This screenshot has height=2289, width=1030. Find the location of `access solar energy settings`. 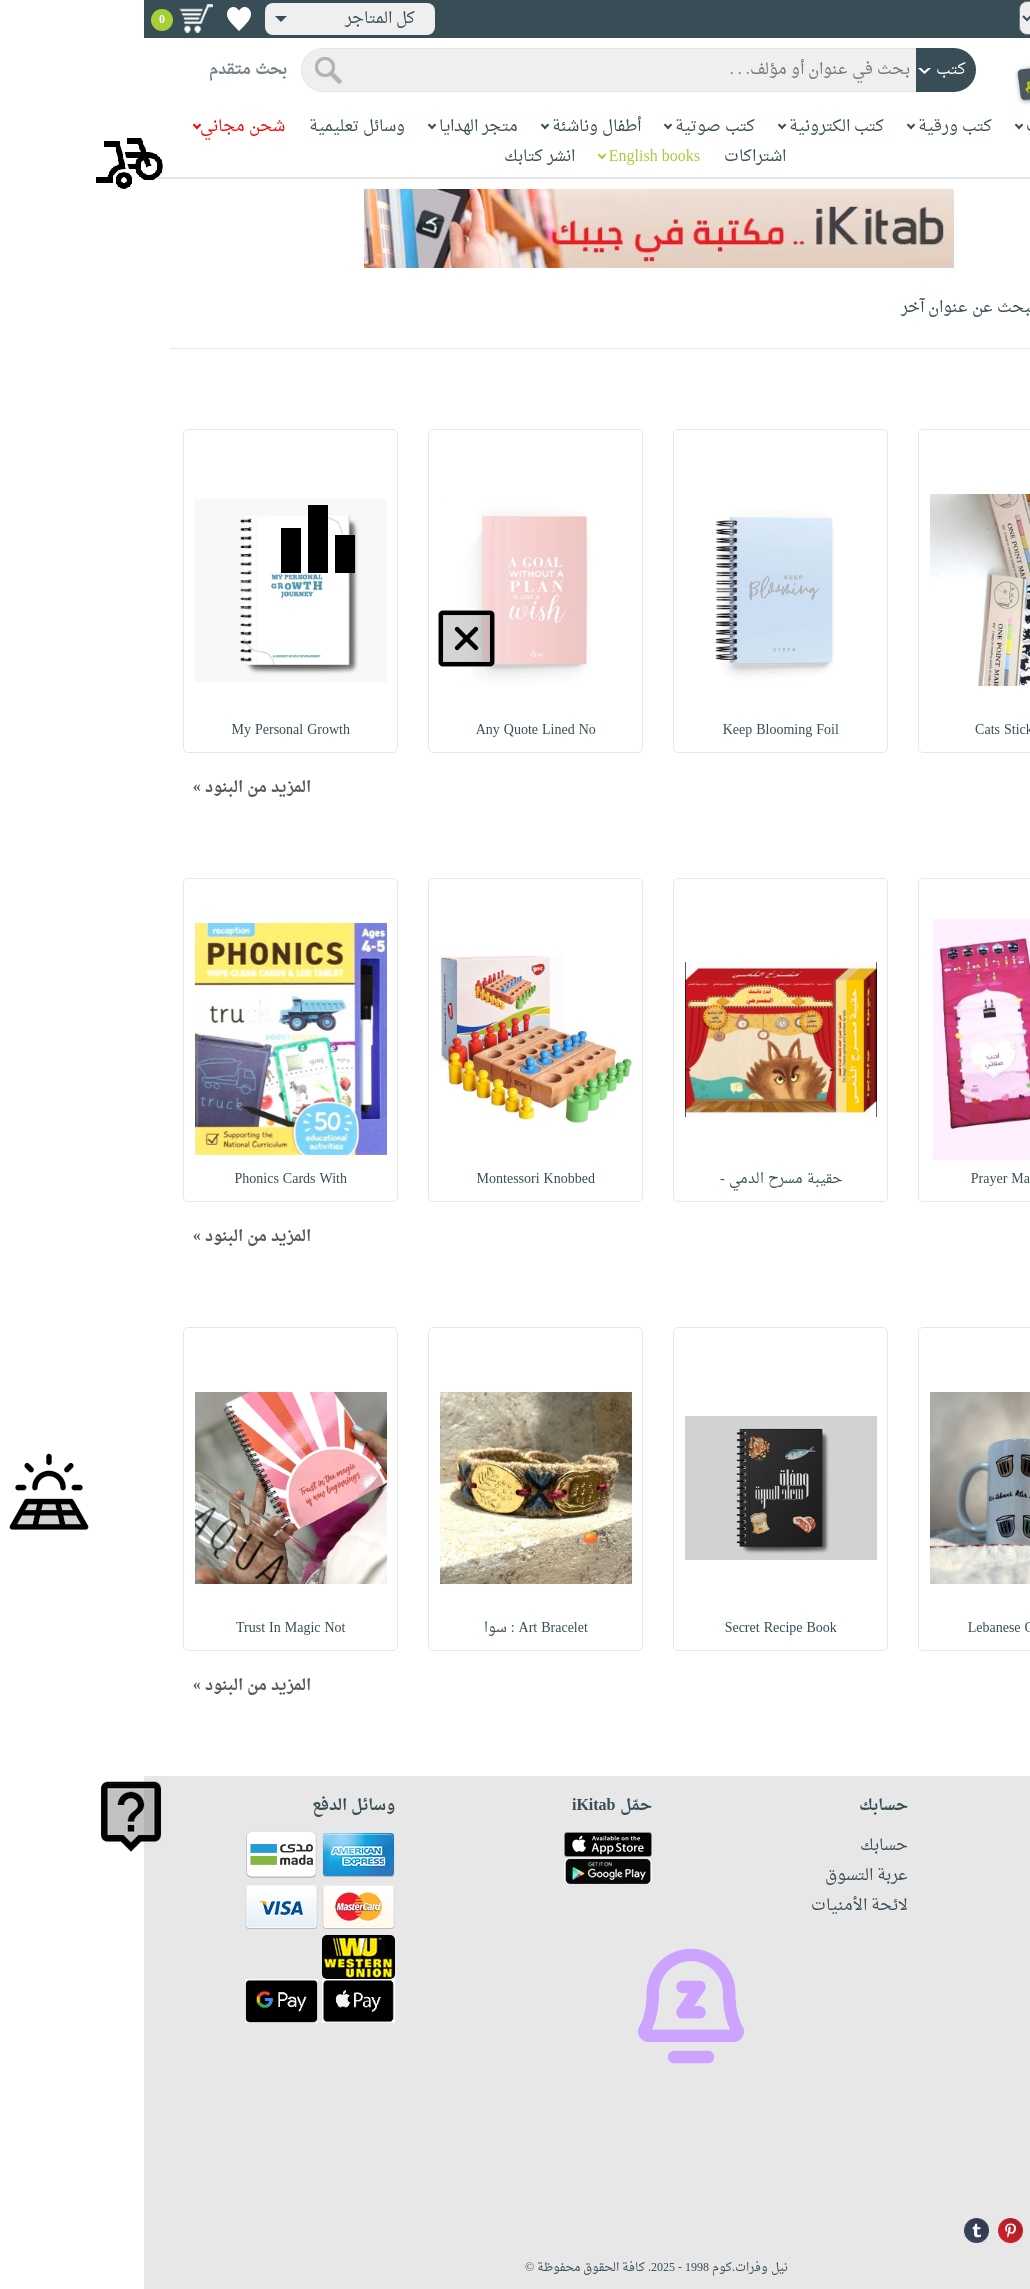

access solar energy settings is located at coordinates (49, 1496).